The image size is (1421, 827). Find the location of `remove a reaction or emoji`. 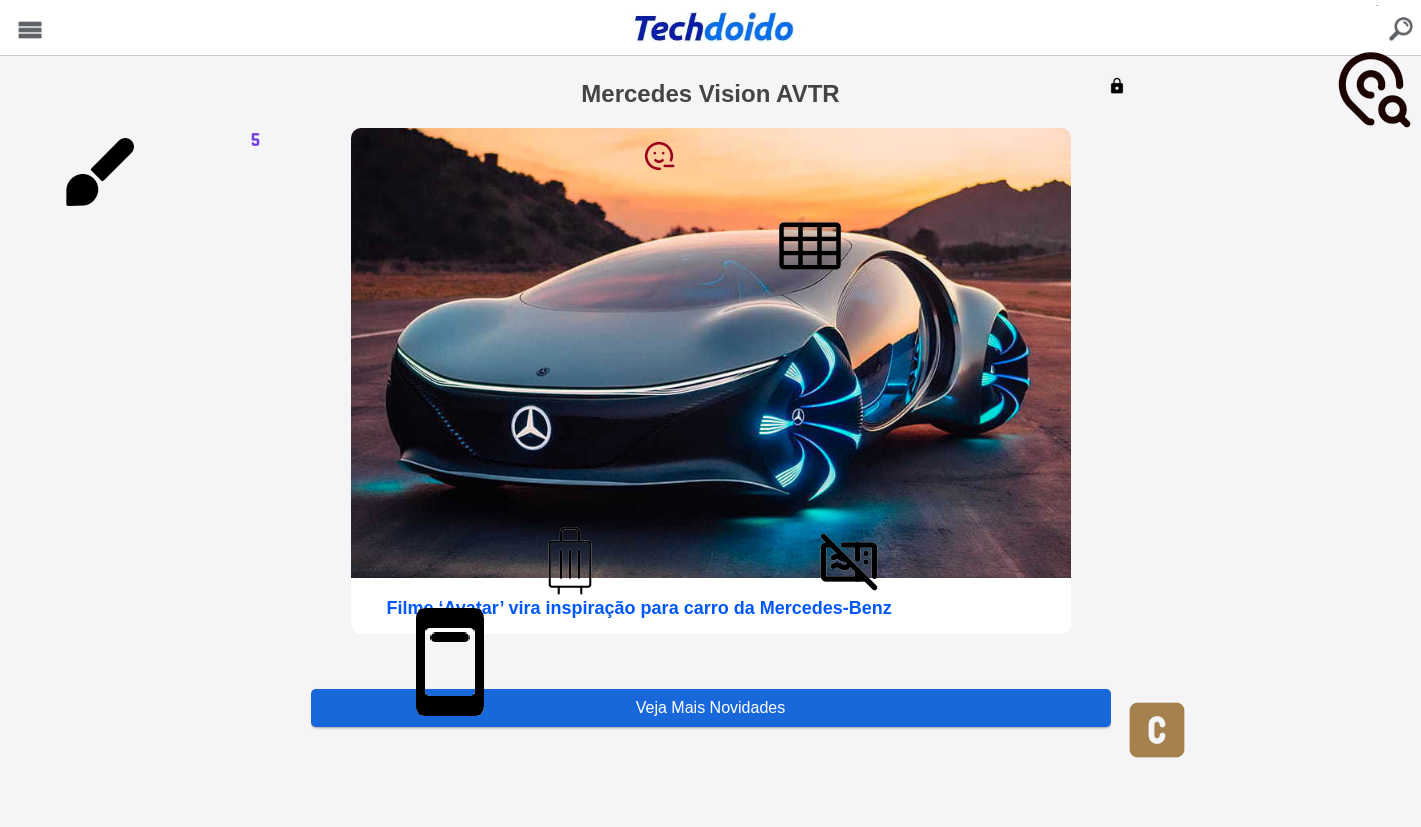

remove a reaction or emoji is located at coordinates (659, 156).